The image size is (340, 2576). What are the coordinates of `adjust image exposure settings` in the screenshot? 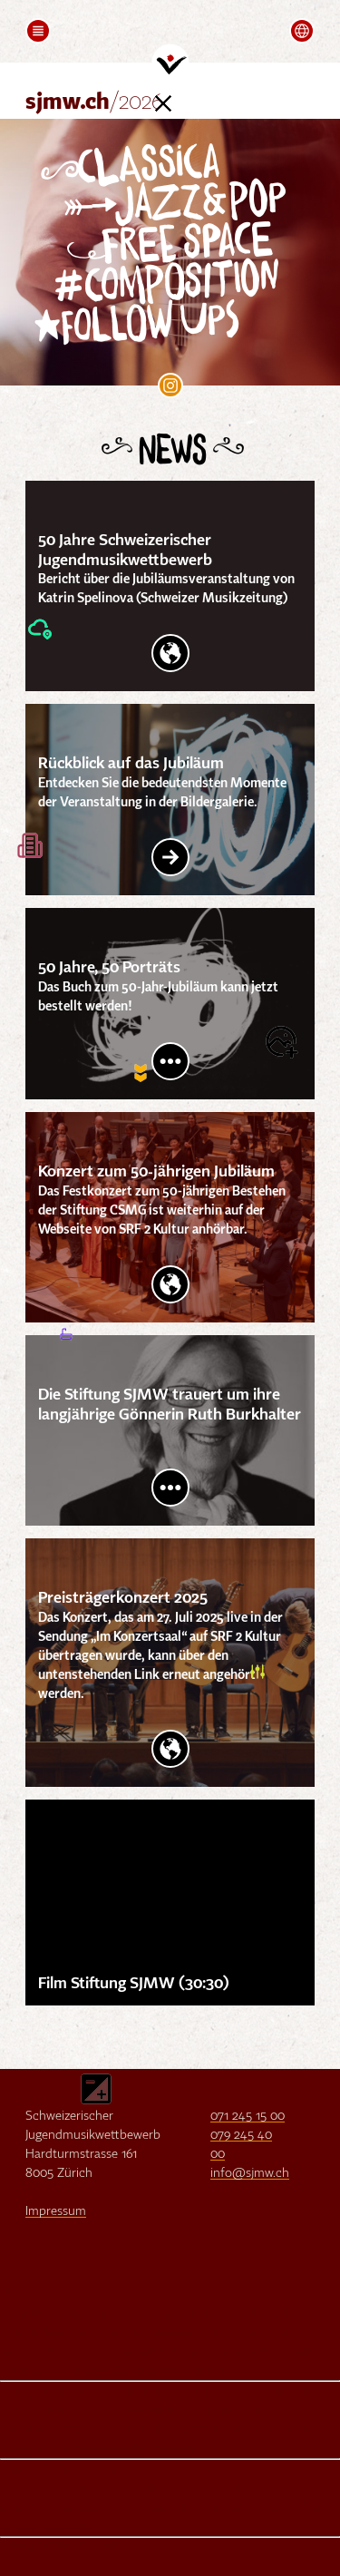 It's located at (96, 2089).